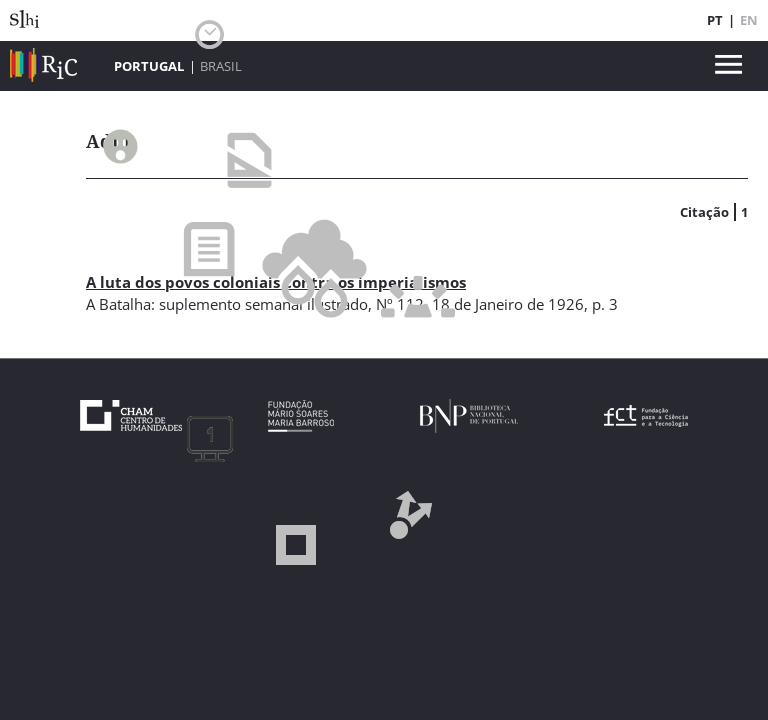 The height and width of the screenshot is (720, 768). Describe the element at coordinates (296, 545) in the screenshot. I see `maximize the current window to full screen` at that location.